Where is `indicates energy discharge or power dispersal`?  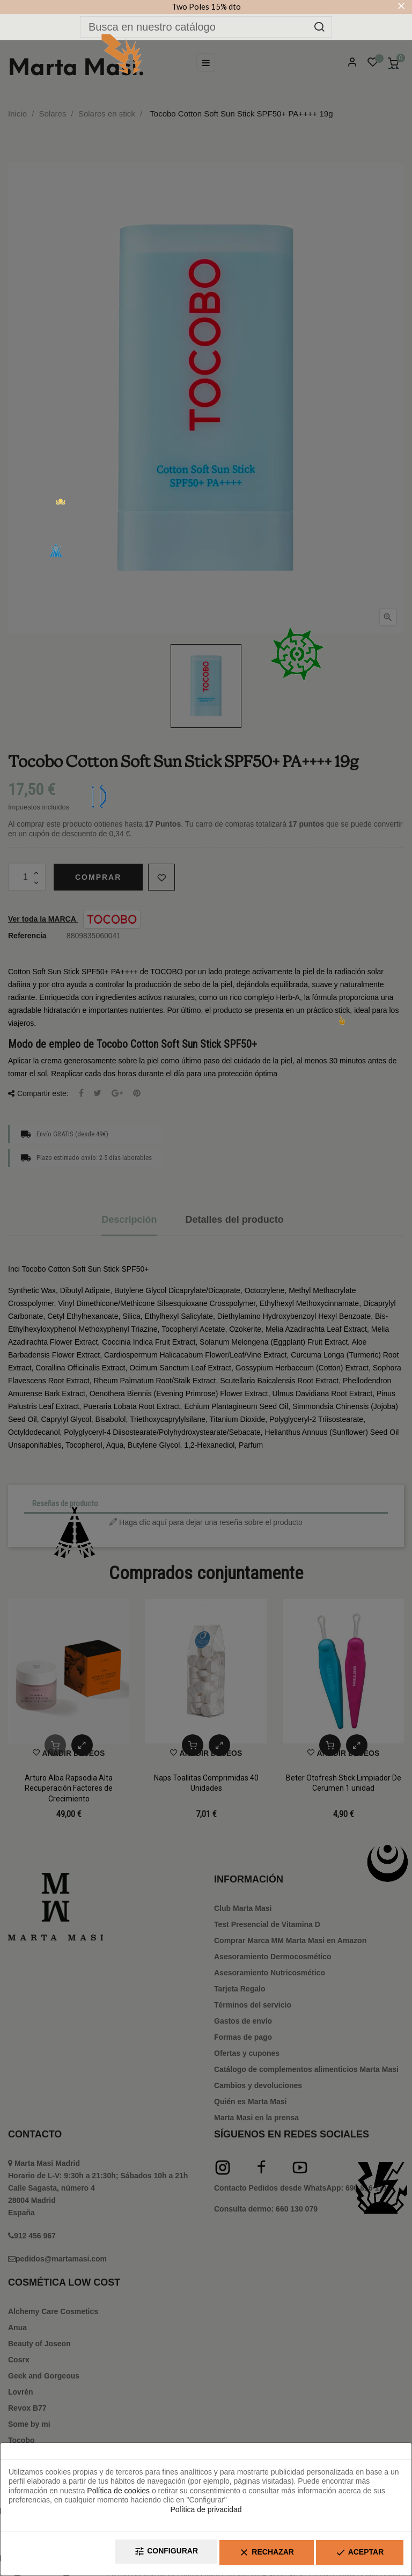
indicates energy discharge or power dispersal is located at coordinates (381, 2188).